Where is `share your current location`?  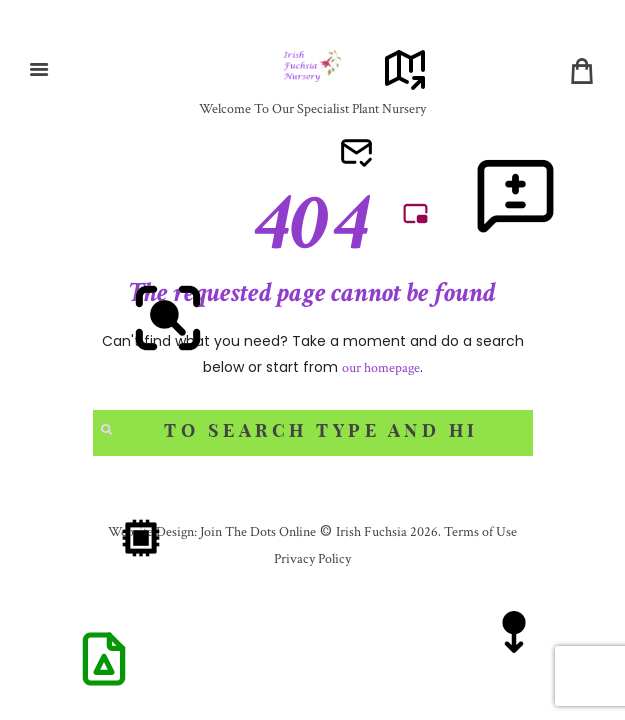 share your current location is located at coordinates (405, 68).